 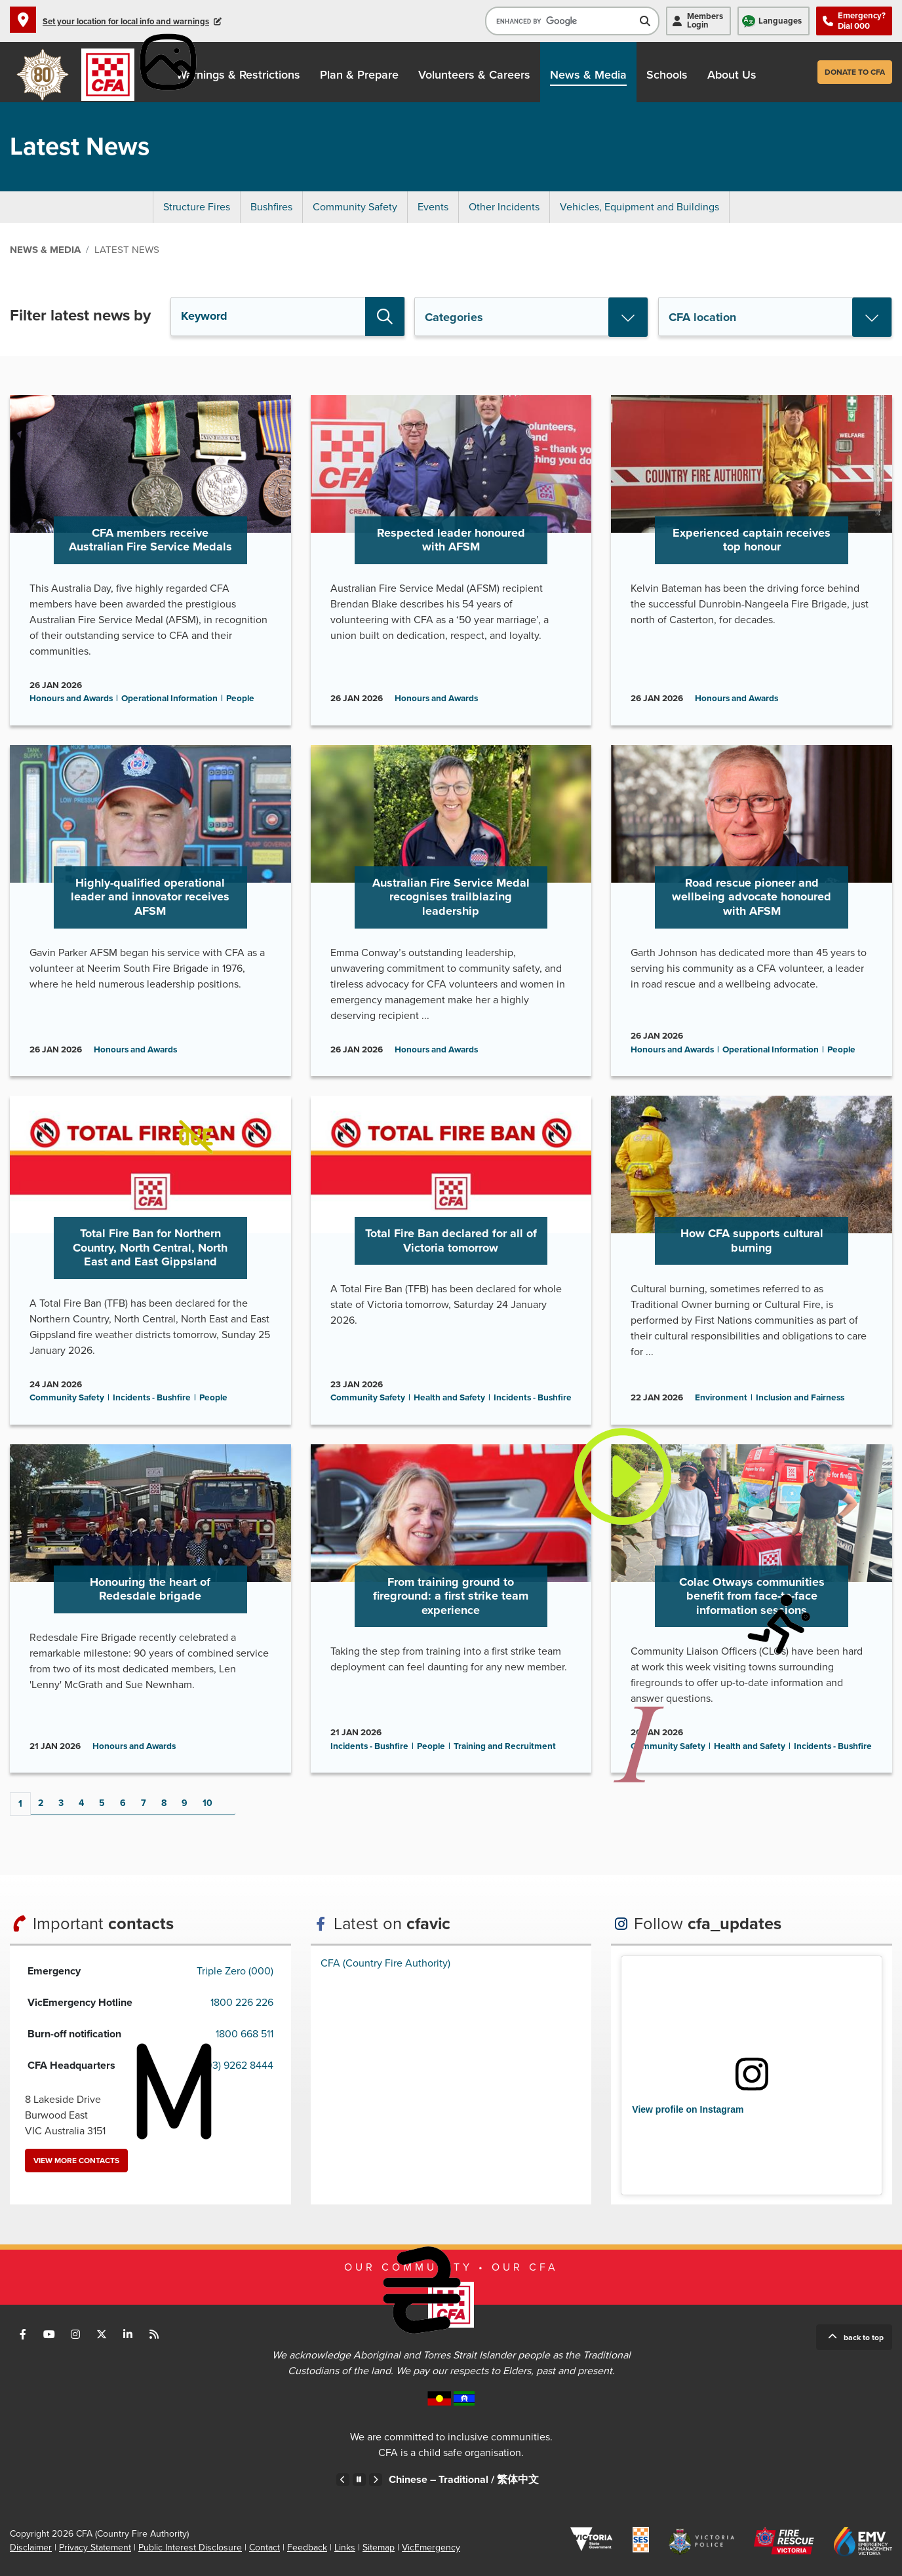 What do you see at coordinates (623, 1476) in the screenshot?
I see `play media or video content` at bounding box center [623, 1476].